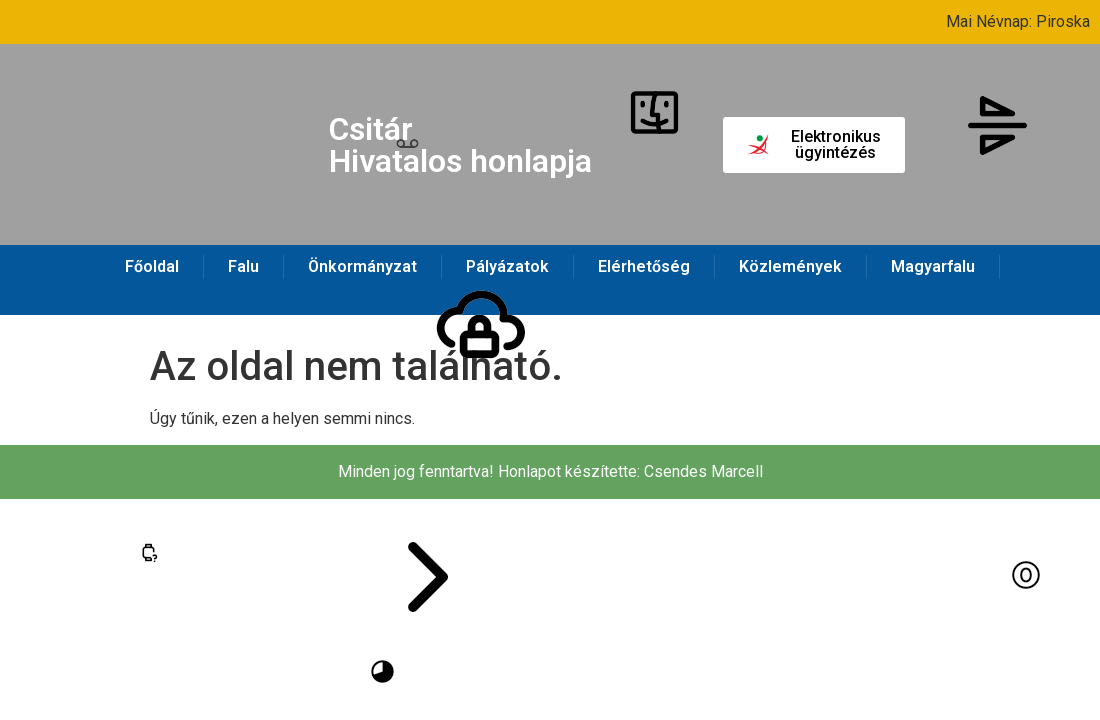 This screenshot has height=720, width=1100. Describe the element at coordinates (382, 671) in the screenshot. I see `indicates 70% progress or completion` at that location.